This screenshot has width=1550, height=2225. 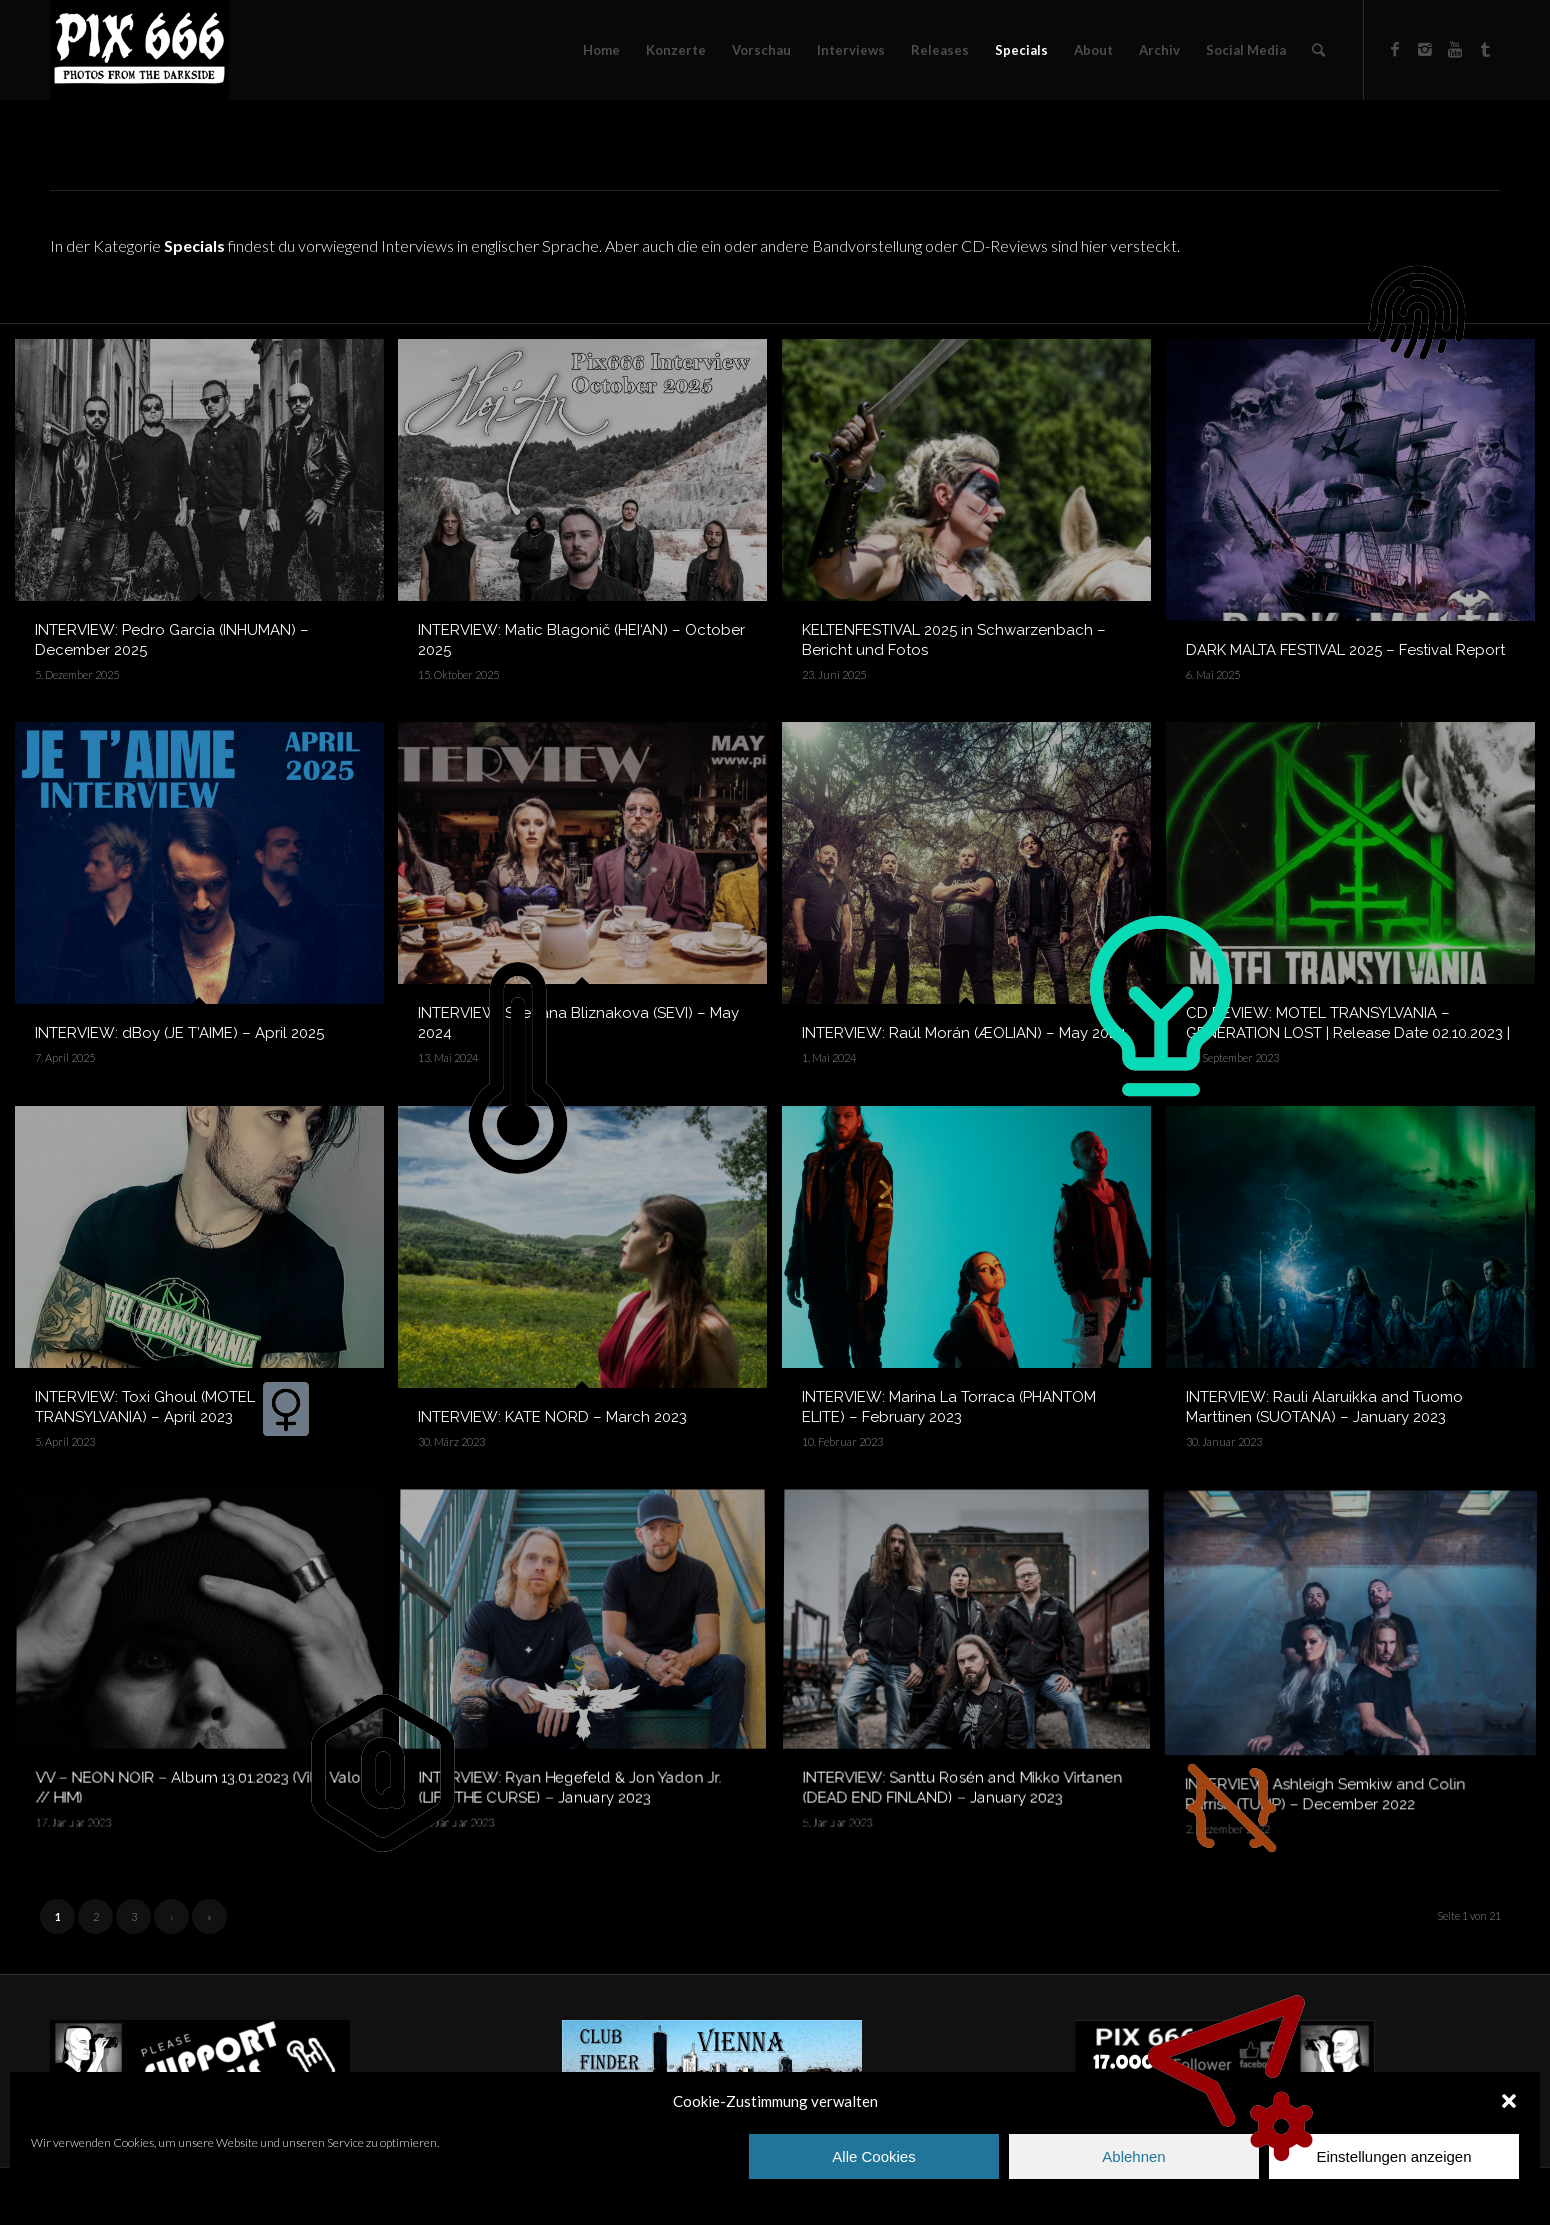 What do you see at coordinates (1232, 1808) in the screenshot?
I see `disable code formatting or syntax highlighting` at bounding box center [1232, 1808].